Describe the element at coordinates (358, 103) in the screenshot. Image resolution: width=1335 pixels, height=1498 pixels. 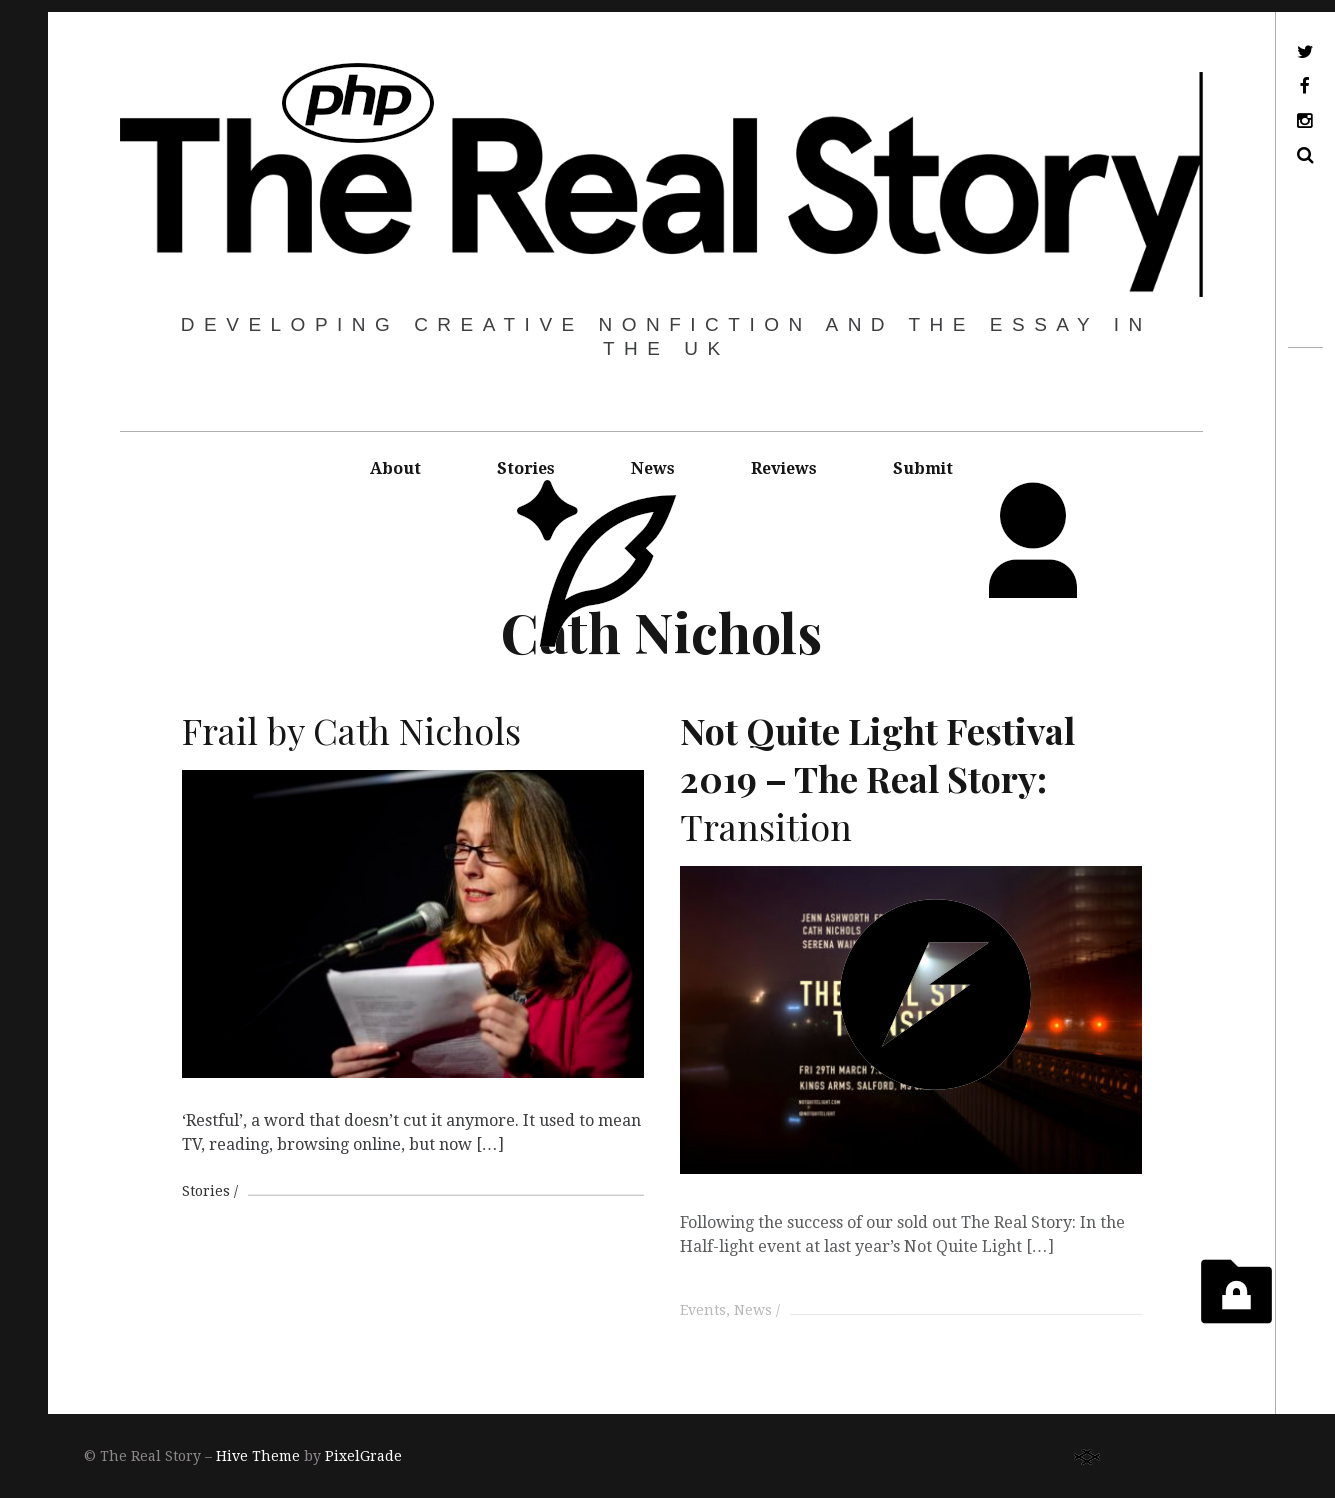
I see `php programming language logo` at that location.